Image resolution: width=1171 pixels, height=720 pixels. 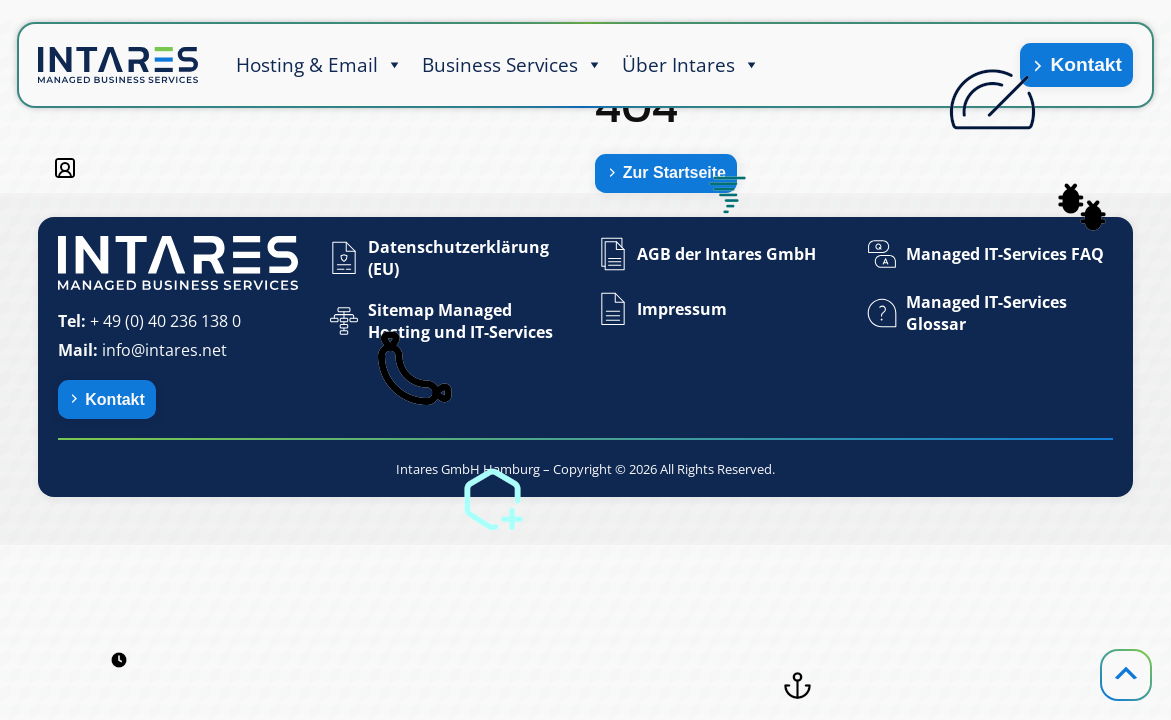 I want to click on indicates severe weather alert or tornado warning, so click(x=727, y=193).